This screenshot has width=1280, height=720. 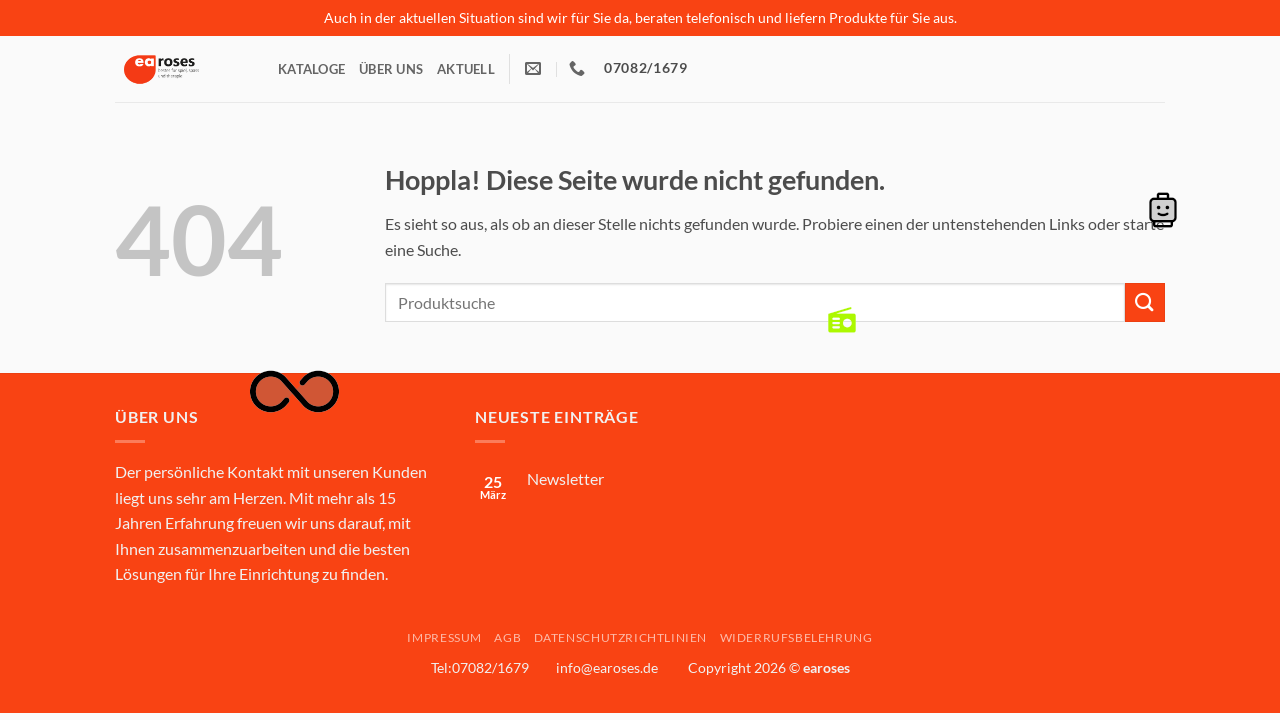 I want to click on open radio or audio streaming, so click(x=842, y=322).